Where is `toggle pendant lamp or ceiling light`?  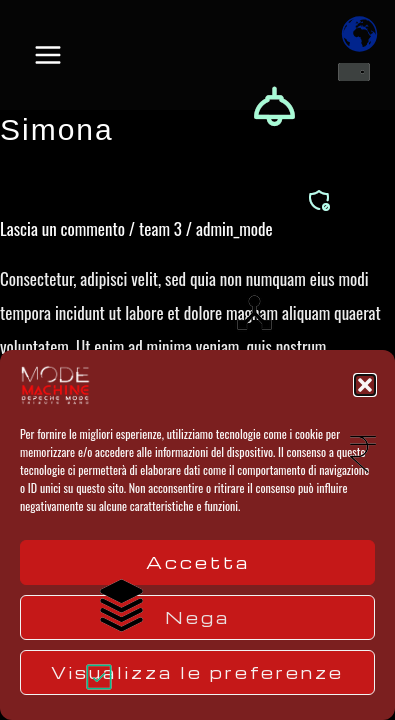
toggle pendant lamp or ceiling light is located at coordinates (274, 108).